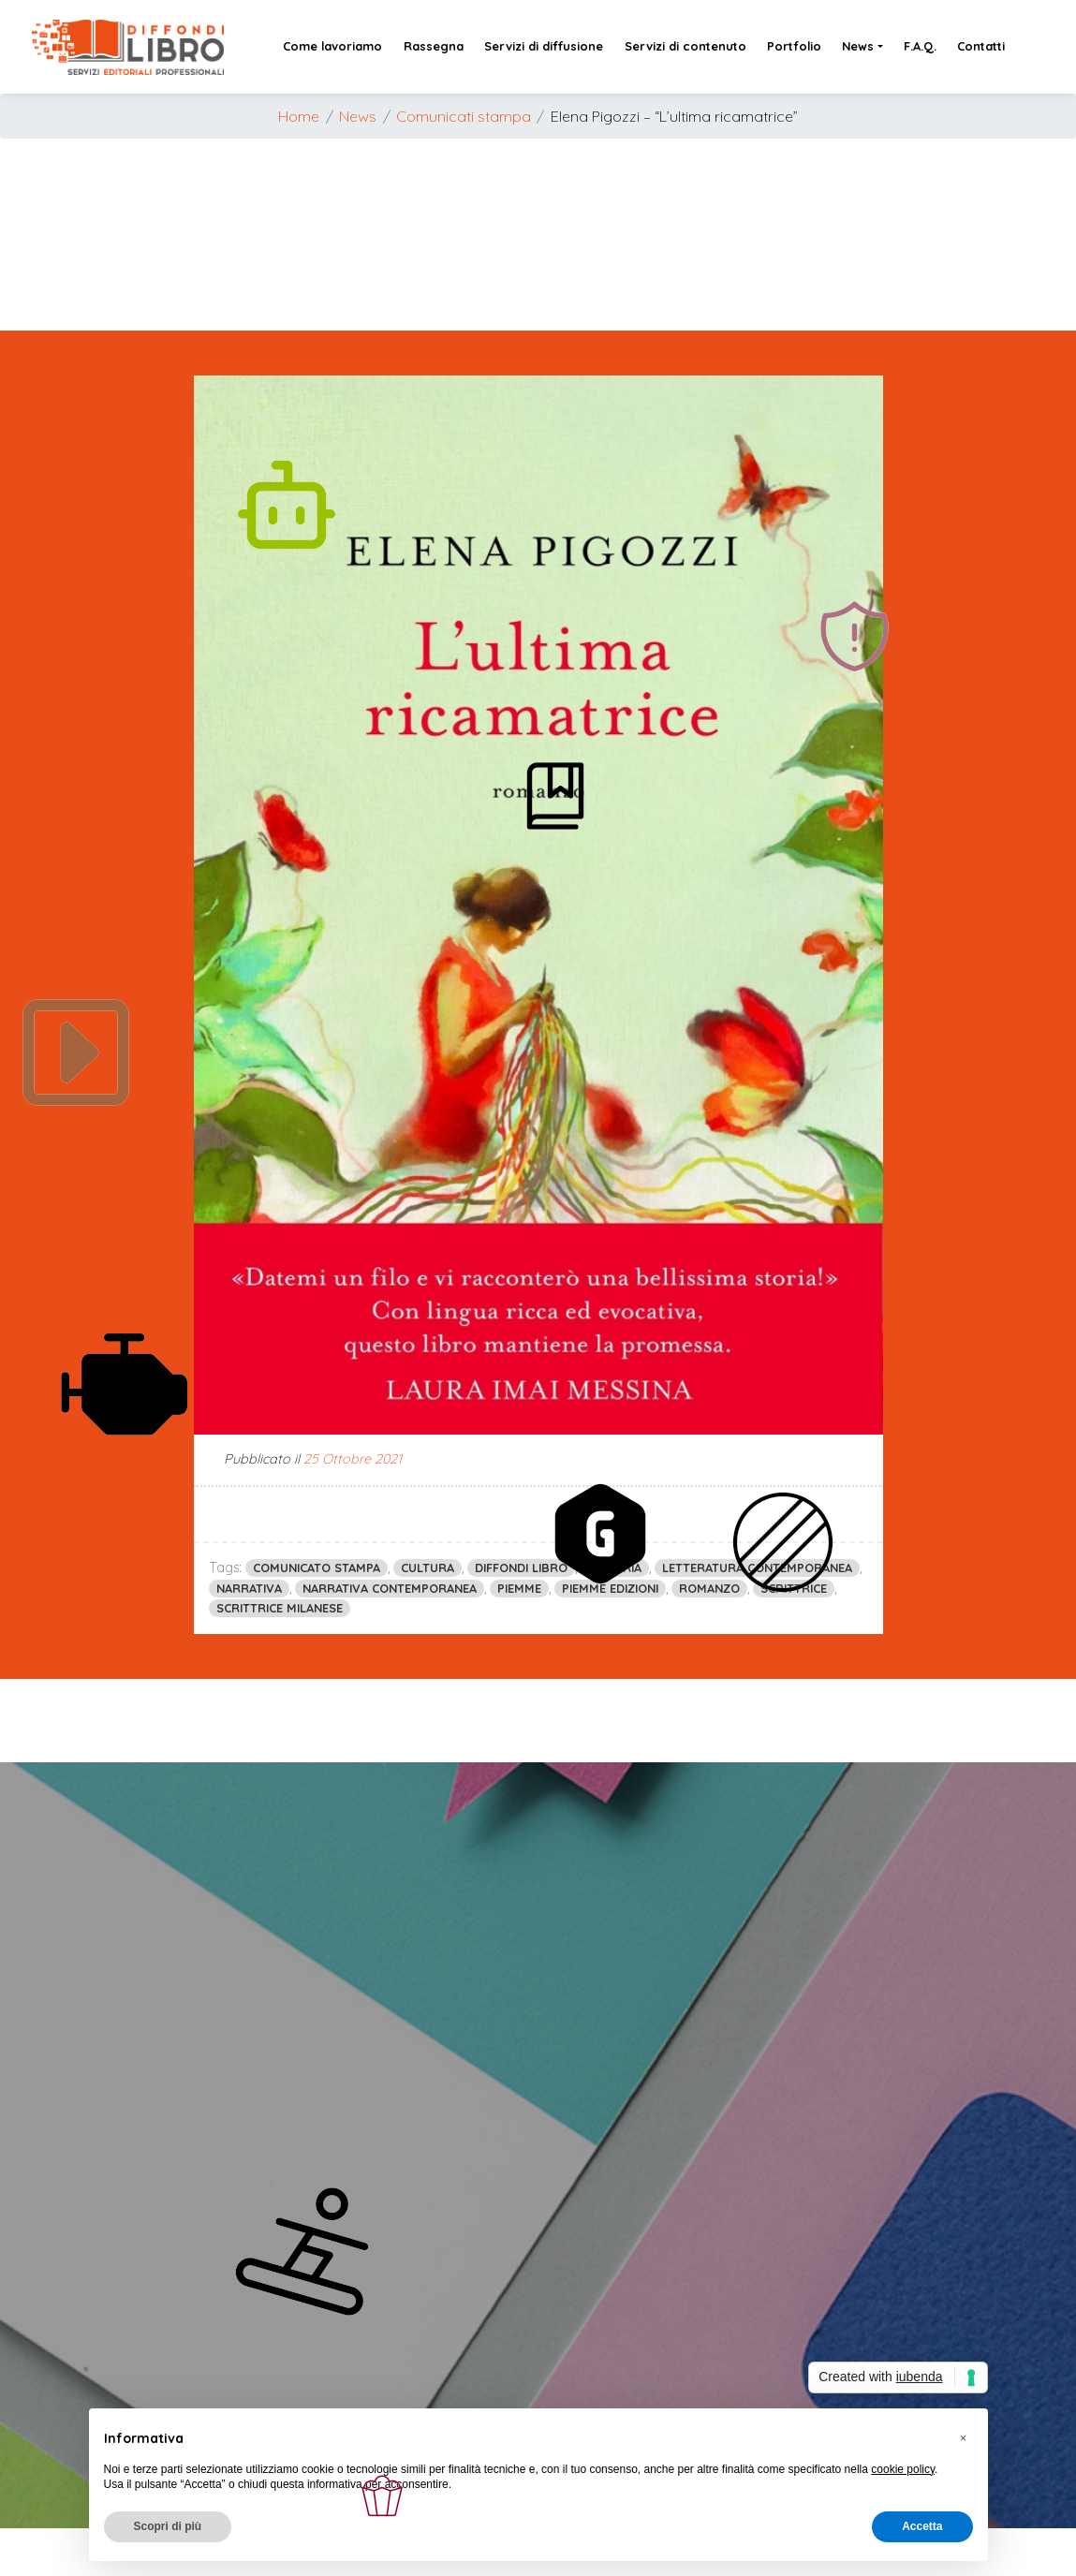 This screenshot has width=1076, height=2576. What do you see at coordinates (555, 796) in the screenshot?
I see `access your bookmarked reading list` at bounding box center [555, 796].